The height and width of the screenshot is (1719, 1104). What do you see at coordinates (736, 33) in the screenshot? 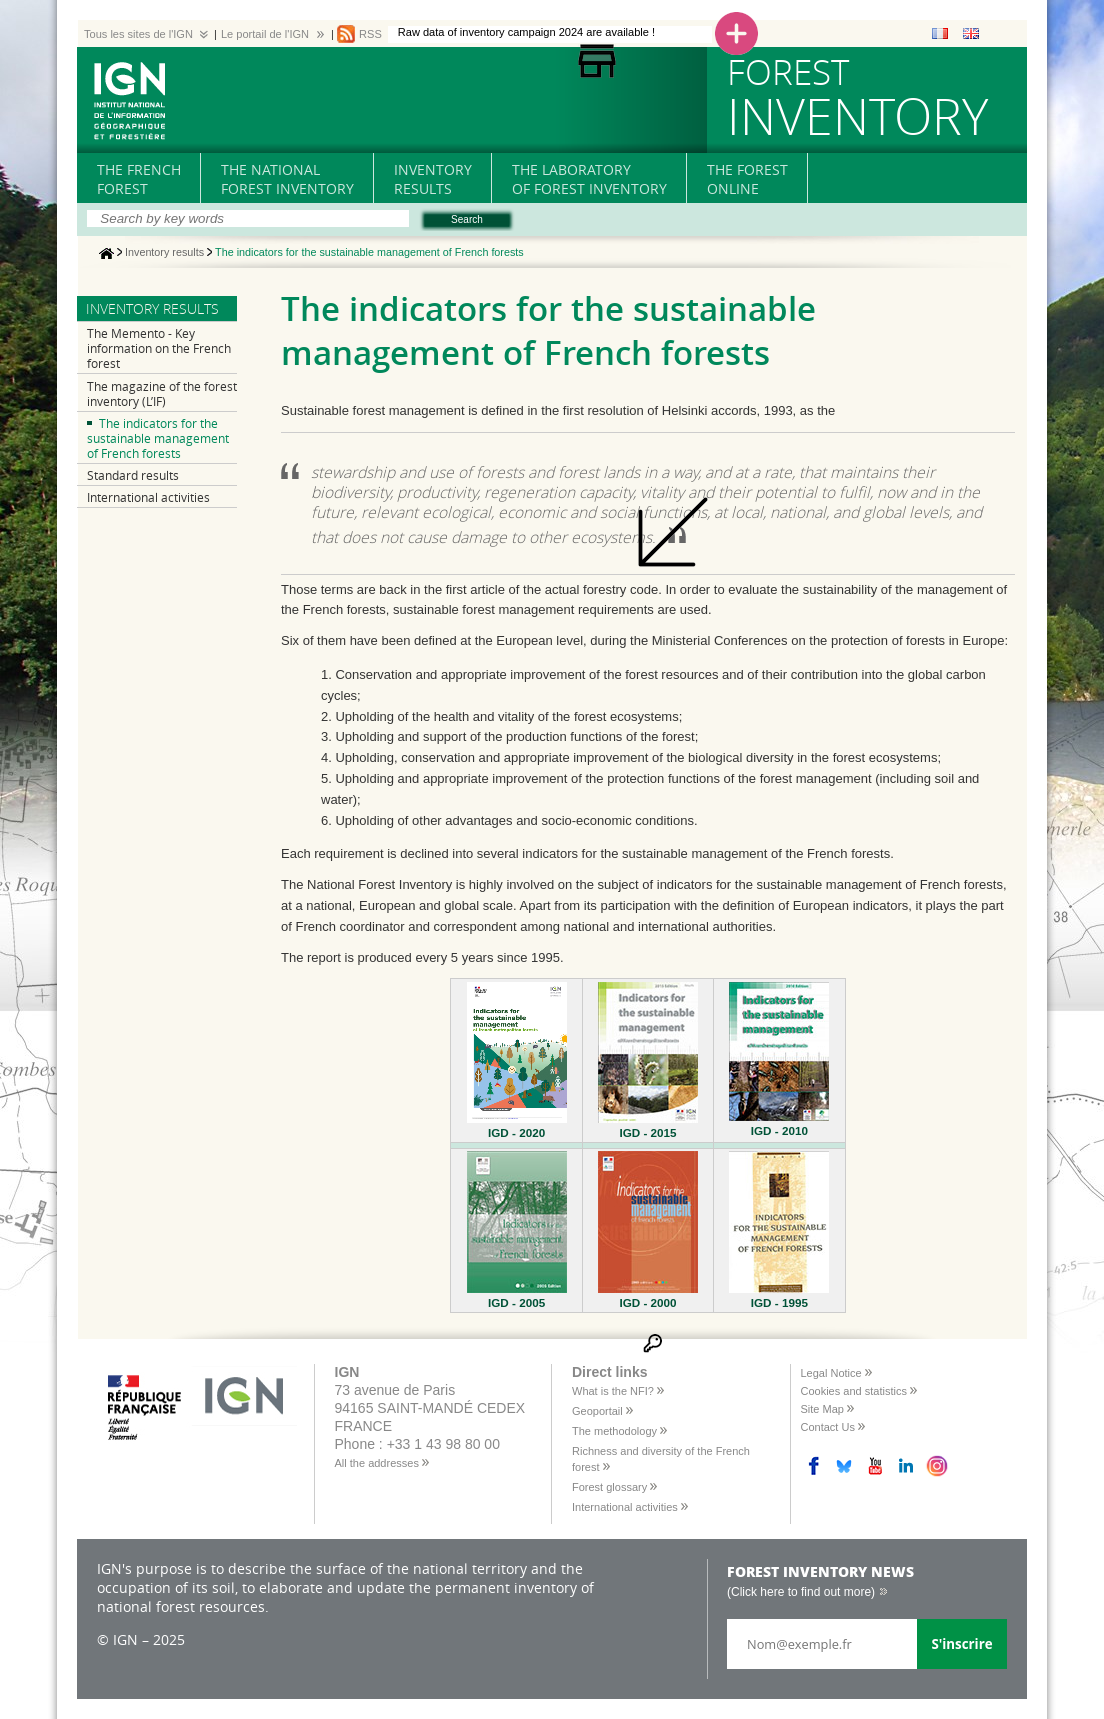
I see `add a new item` at bounding box center [736, 33].